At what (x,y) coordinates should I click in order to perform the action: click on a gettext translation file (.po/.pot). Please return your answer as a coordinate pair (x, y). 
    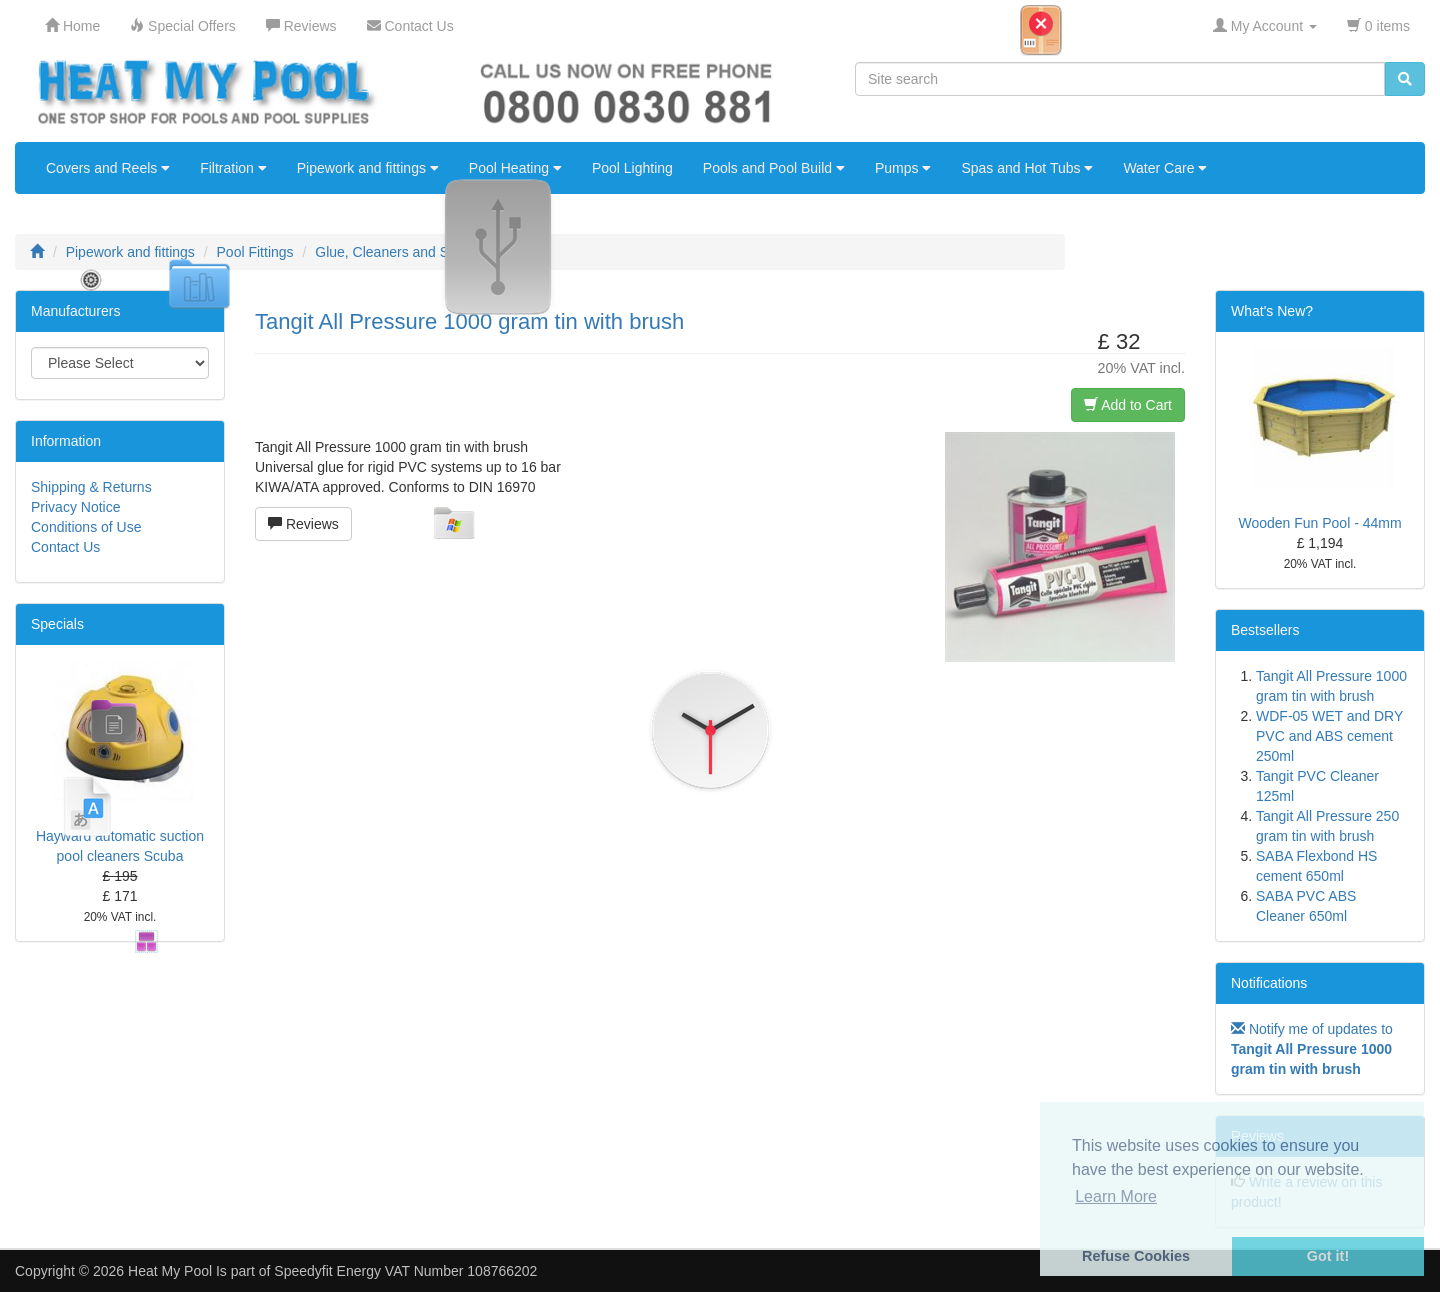
    Looking at the image, I should click on (87, 807).